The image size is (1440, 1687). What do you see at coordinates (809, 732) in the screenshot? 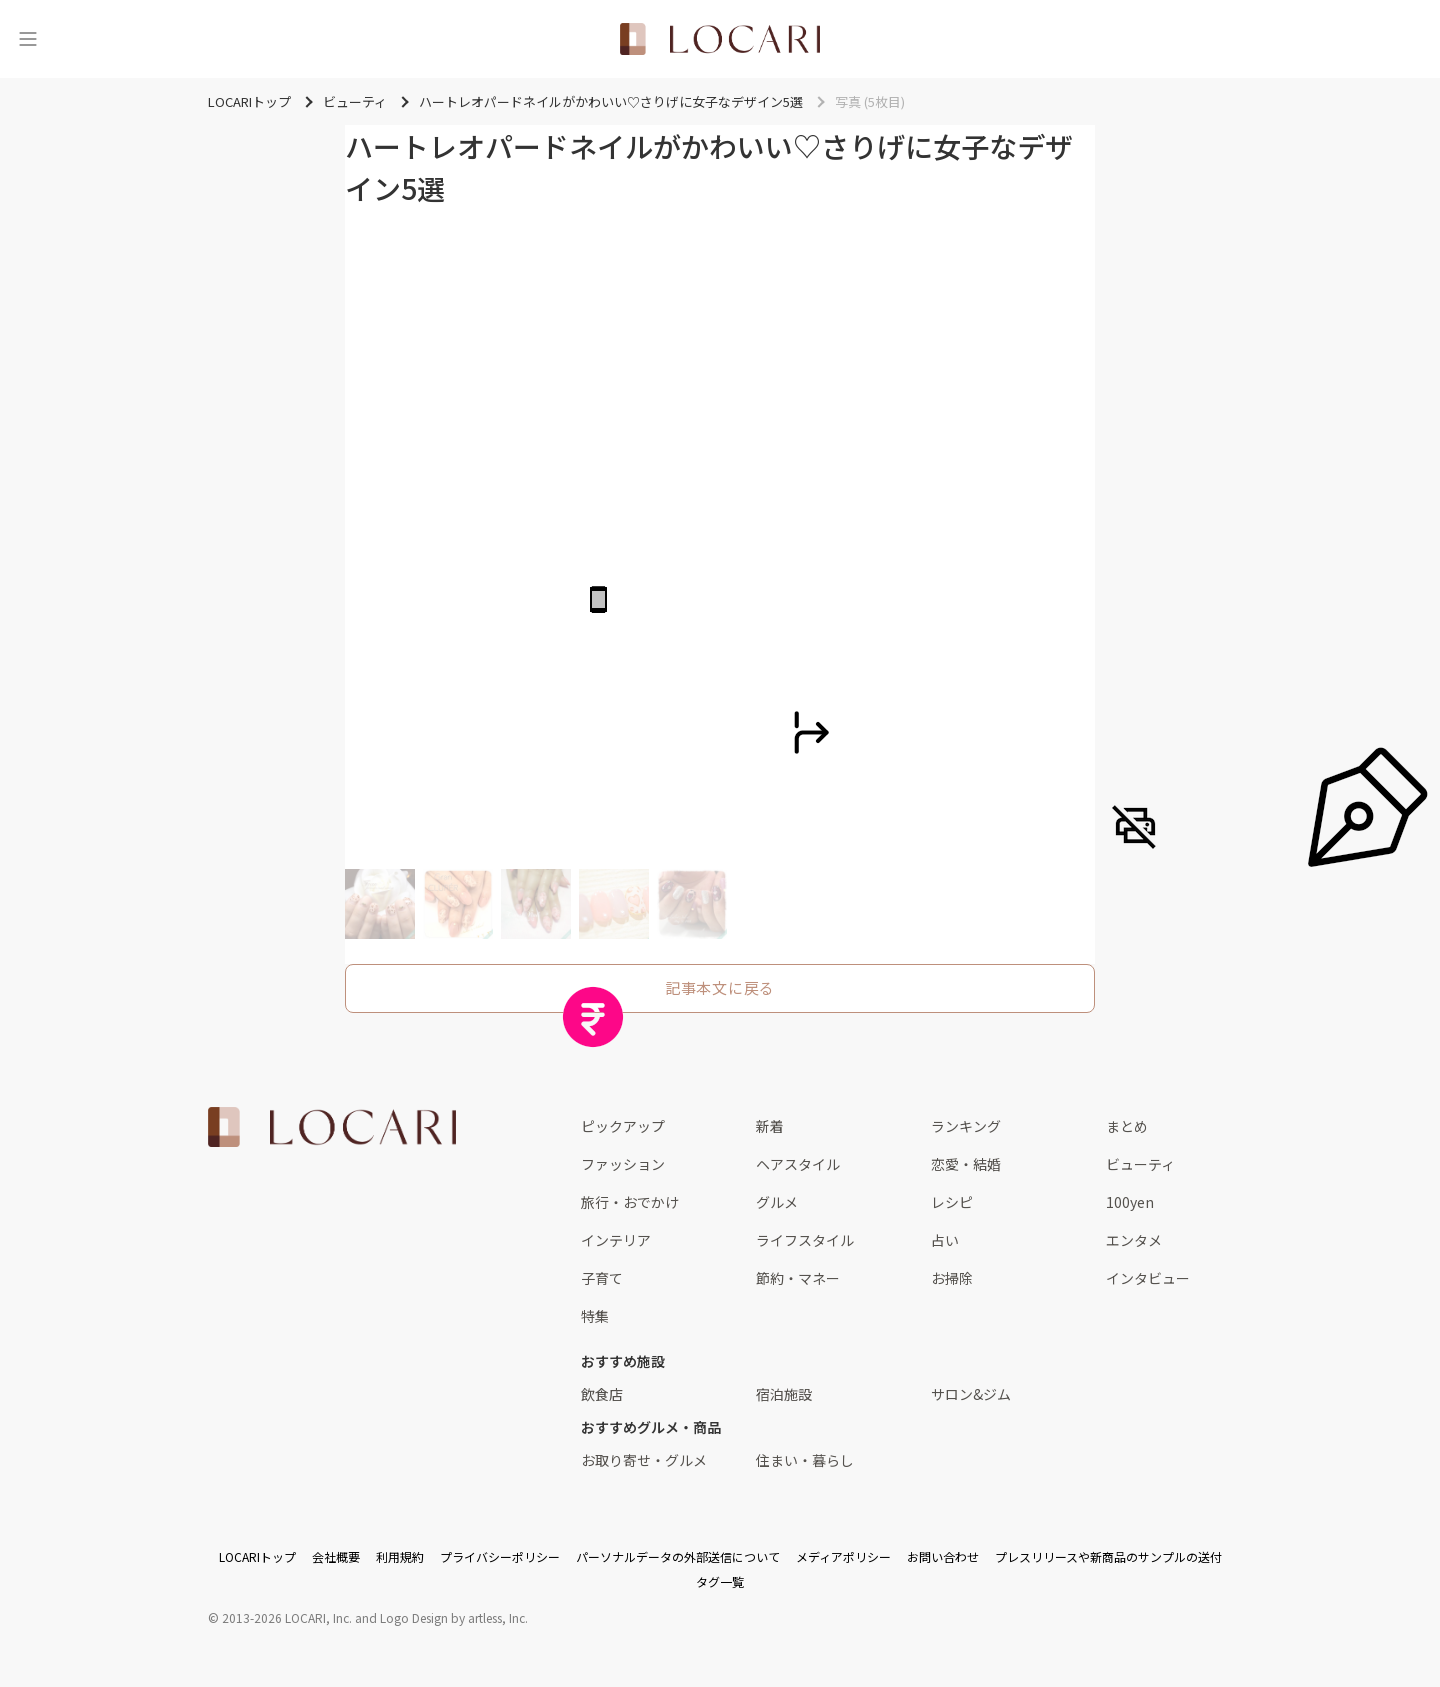
I see `take the next right turn` at bounding box center [809, 732].